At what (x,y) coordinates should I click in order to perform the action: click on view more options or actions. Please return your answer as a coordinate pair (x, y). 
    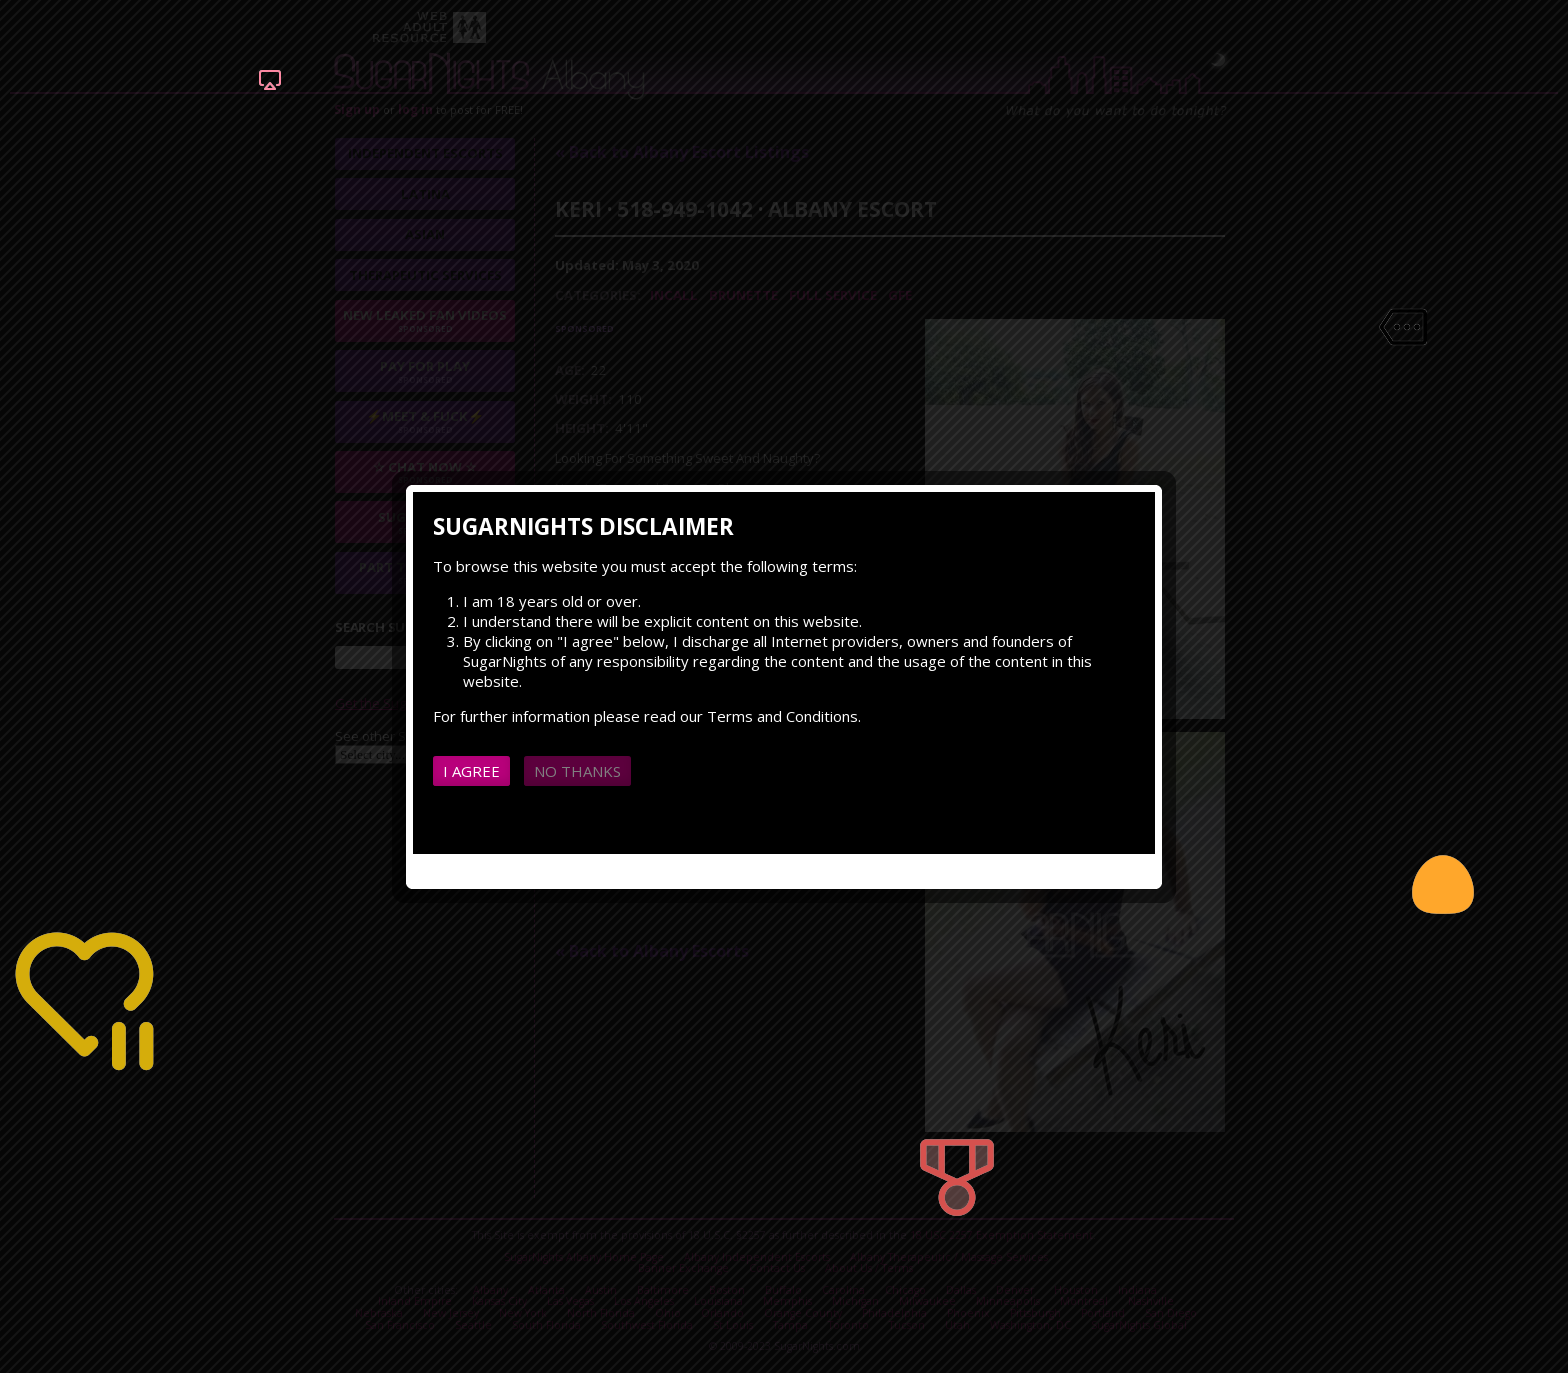
    Looking at the image, I should click on (1403, 327).